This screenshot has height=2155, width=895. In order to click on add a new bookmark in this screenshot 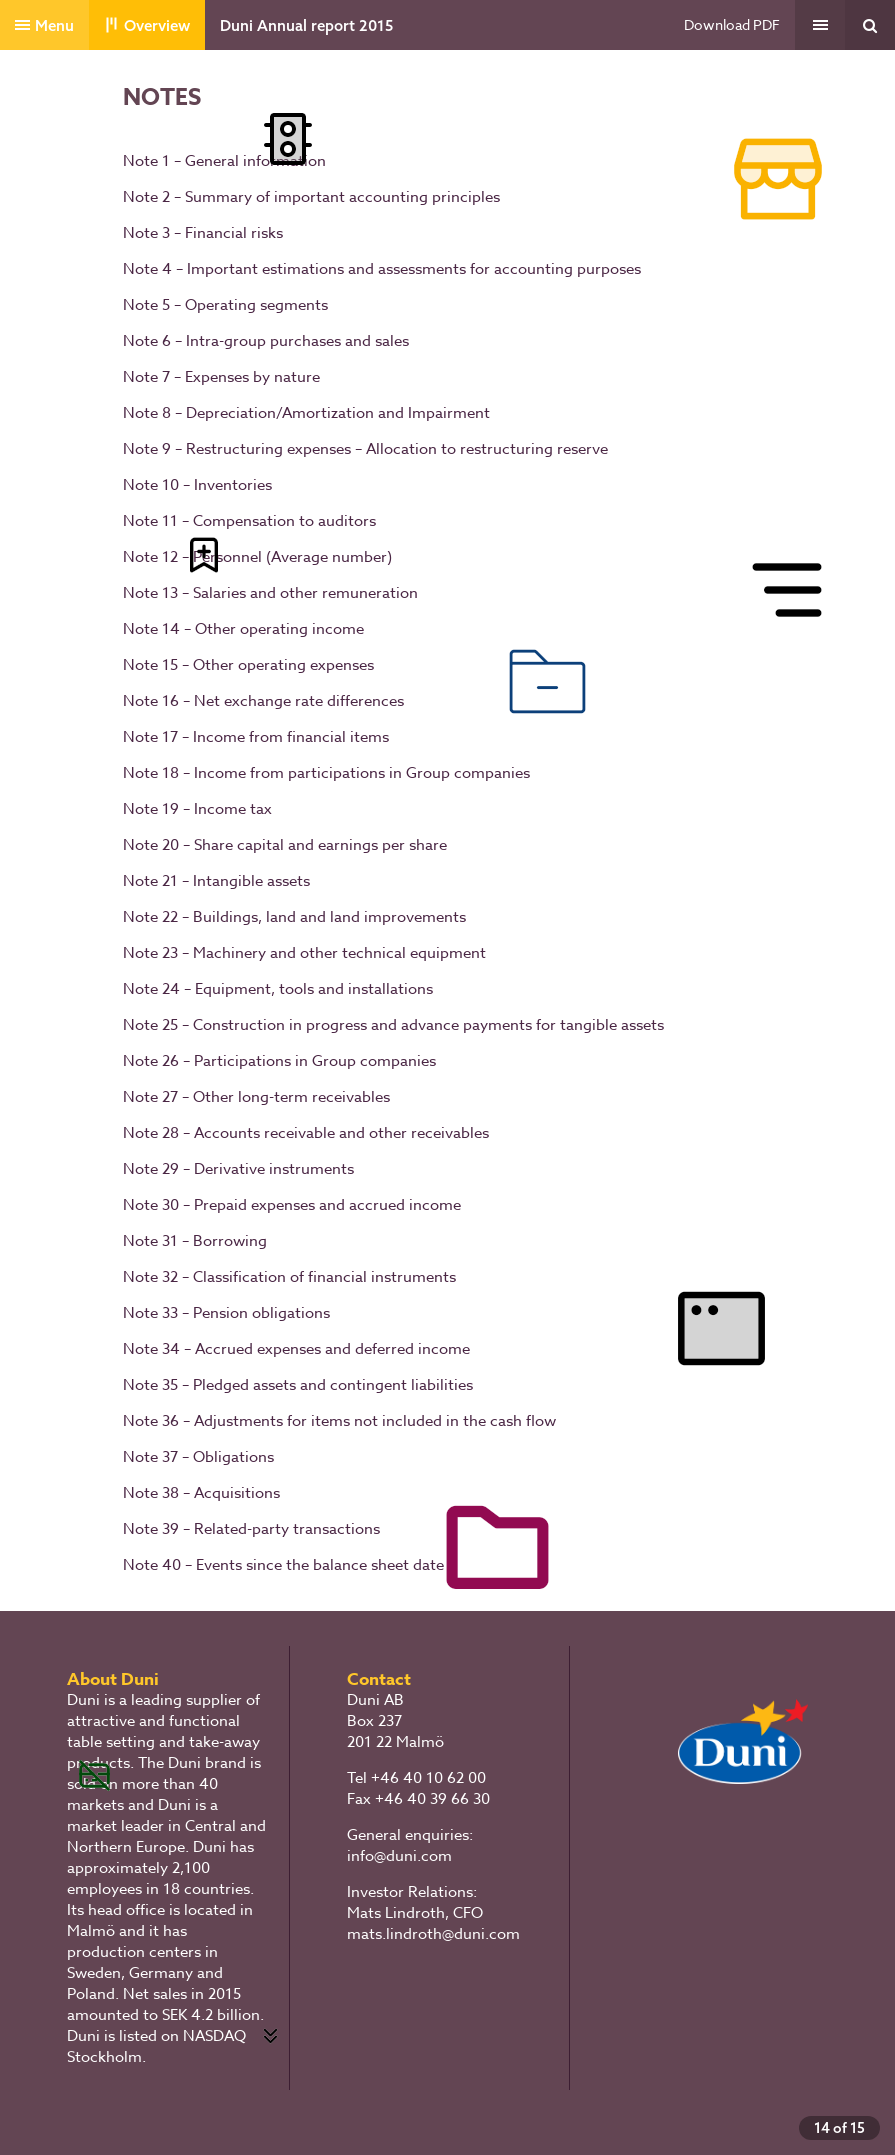, I will do `click(204, 555)`.